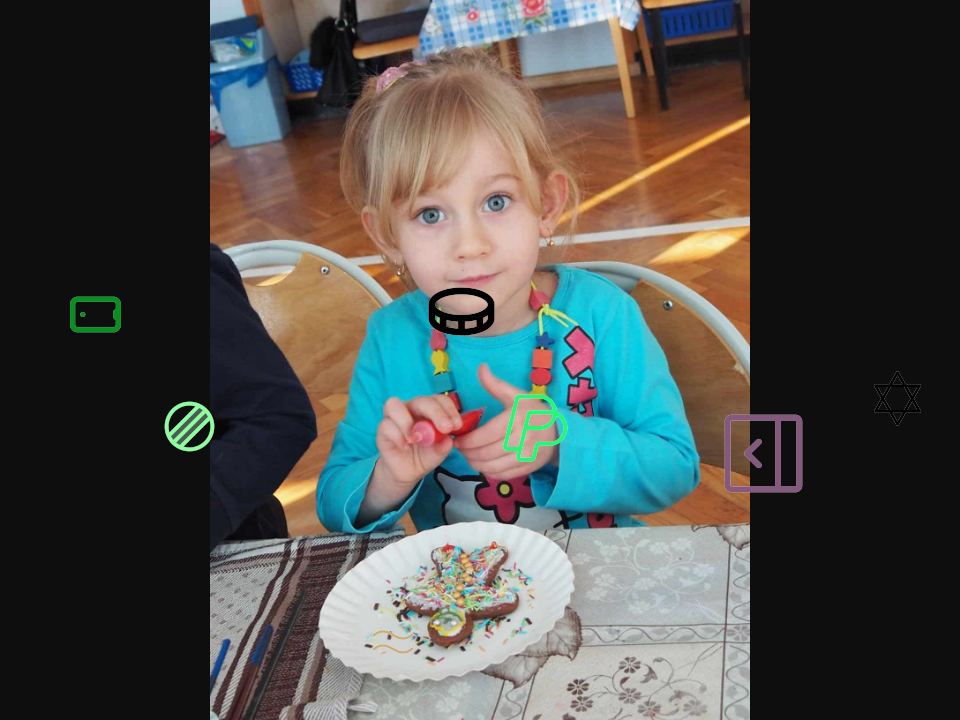 This screenshot has height=720, width=960. What do you see at coordinates (897, 398) in the screenshot?
I see `indicates Jewish religious content or services` at bounding box center [897, 398].